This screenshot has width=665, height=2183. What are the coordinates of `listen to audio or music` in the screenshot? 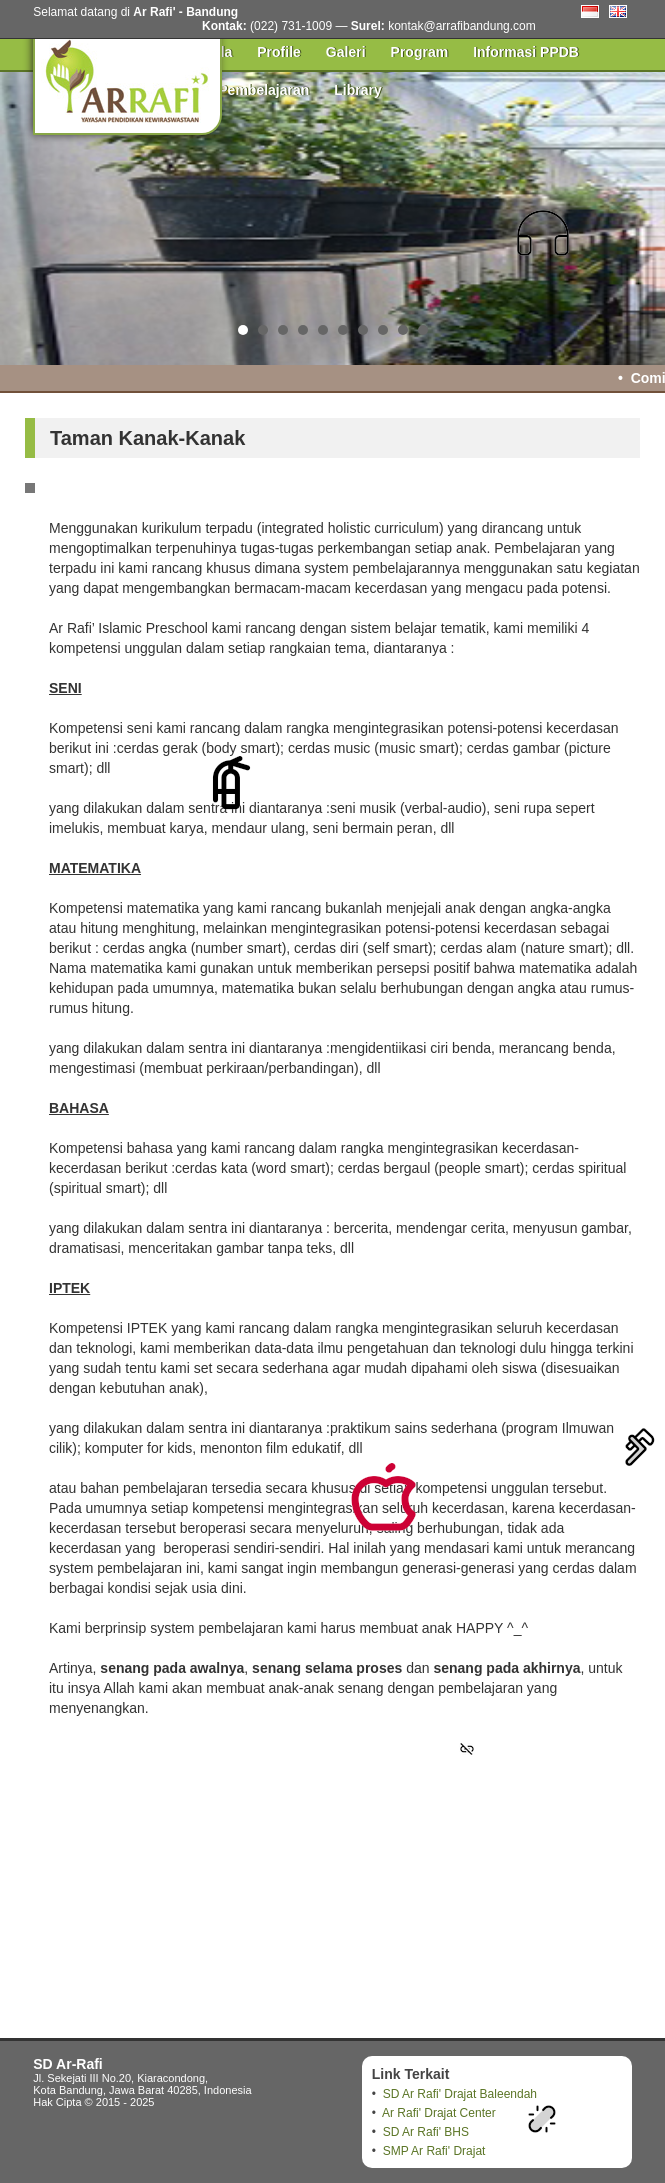 It's located at (543, 236).